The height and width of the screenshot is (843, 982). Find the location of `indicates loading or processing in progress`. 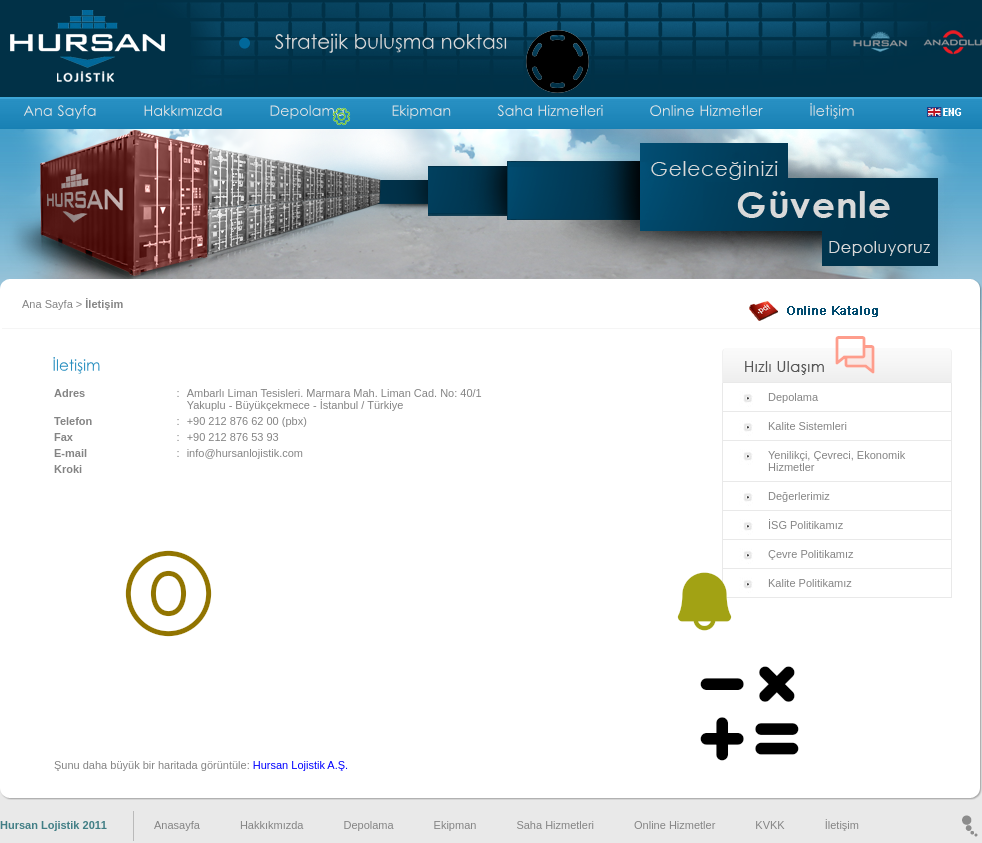

indicates loading or processing in progress is located at coordinates (557, 61).